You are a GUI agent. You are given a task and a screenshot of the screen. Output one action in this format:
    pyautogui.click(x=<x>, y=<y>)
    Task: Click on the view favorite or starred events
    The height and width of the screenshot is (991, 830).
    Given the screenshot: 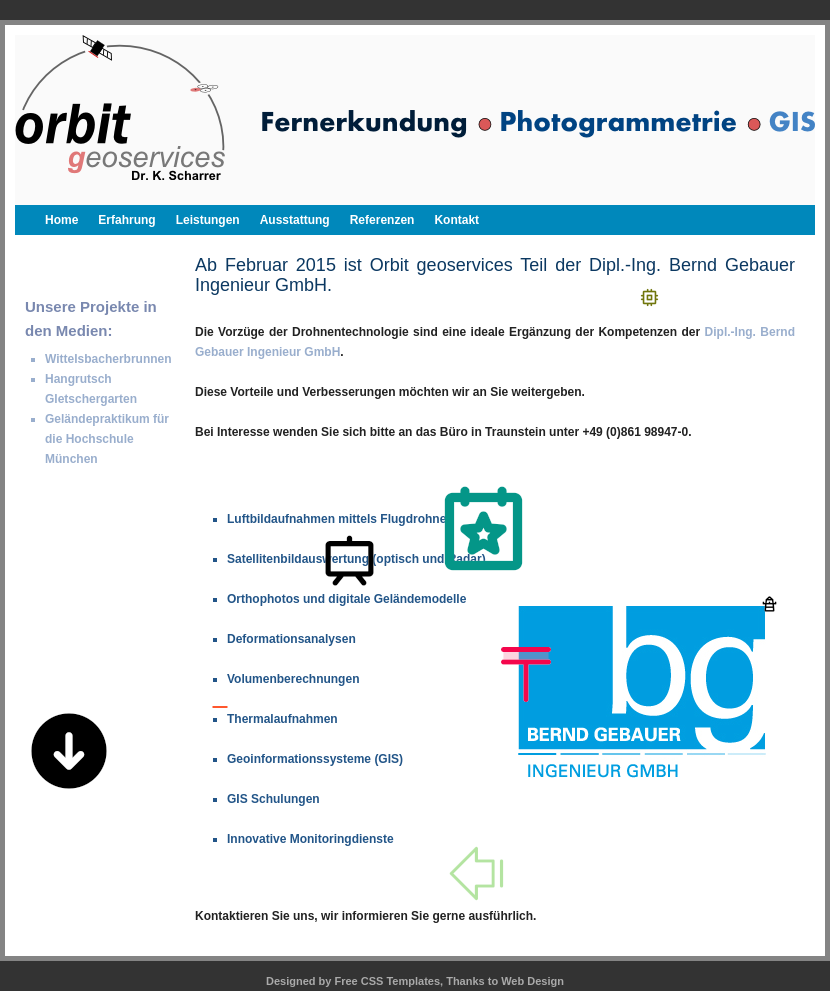 What is the action you would take?
    pyautogui.click(x=483, y=531)
    